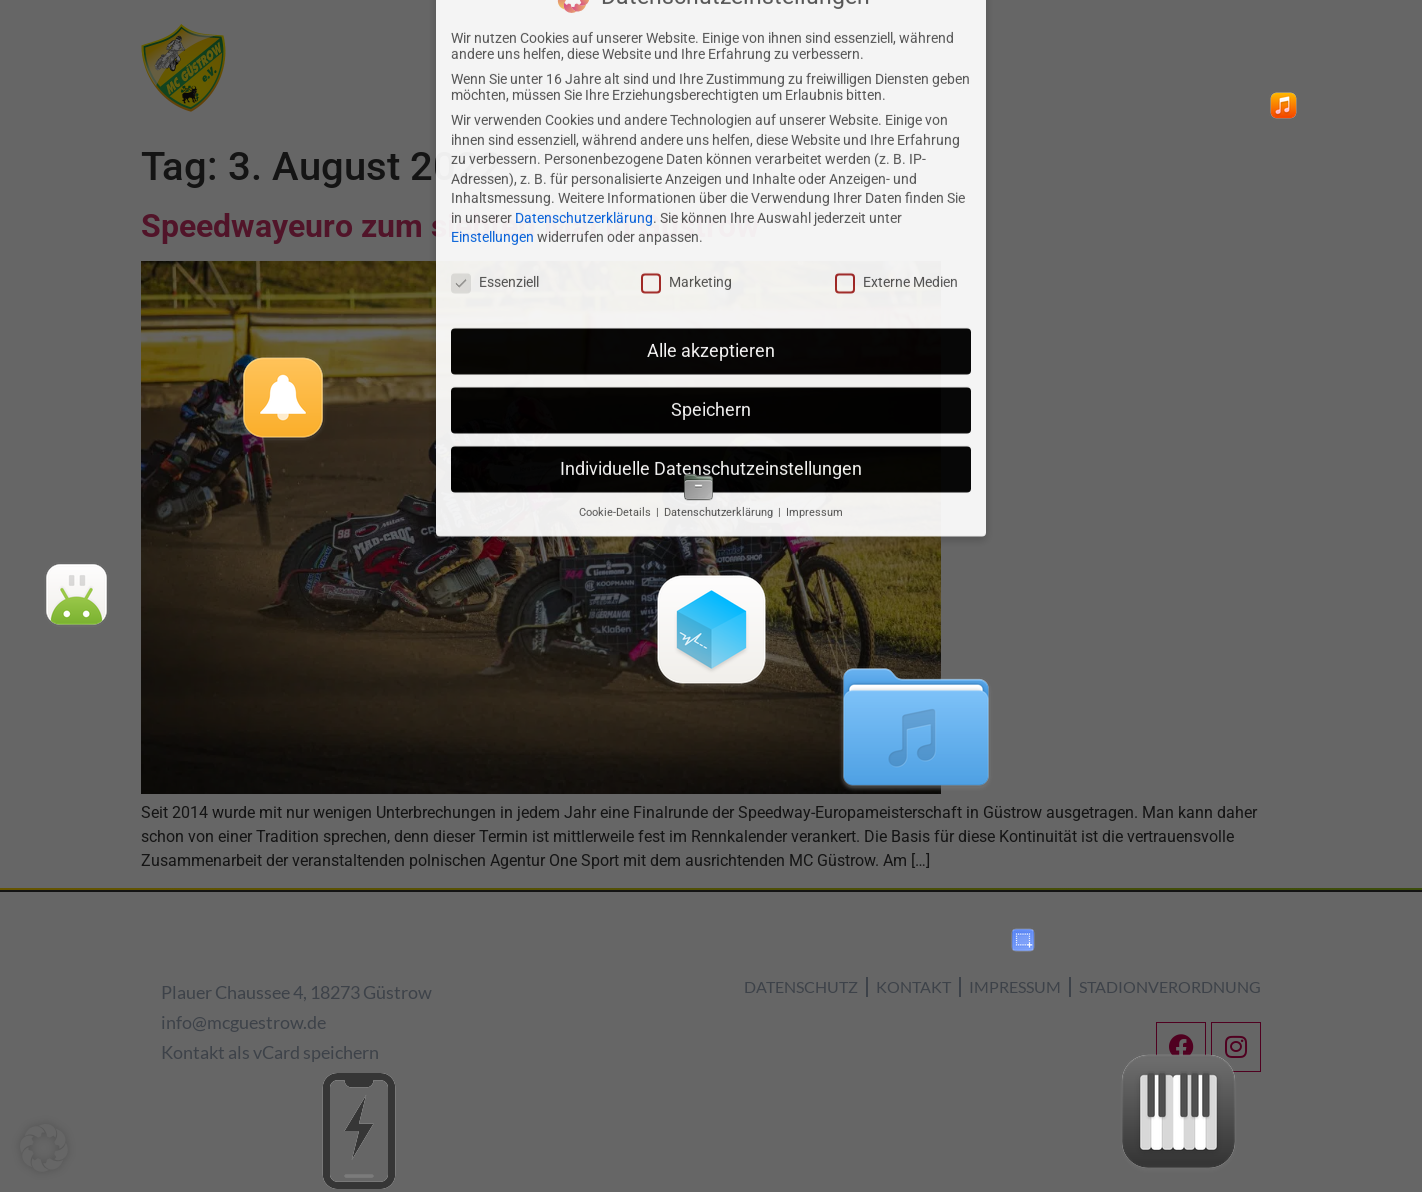 The height and width of the screenshot is (1192, 1422). I want to click on open notification preferences, so click(283, 399).